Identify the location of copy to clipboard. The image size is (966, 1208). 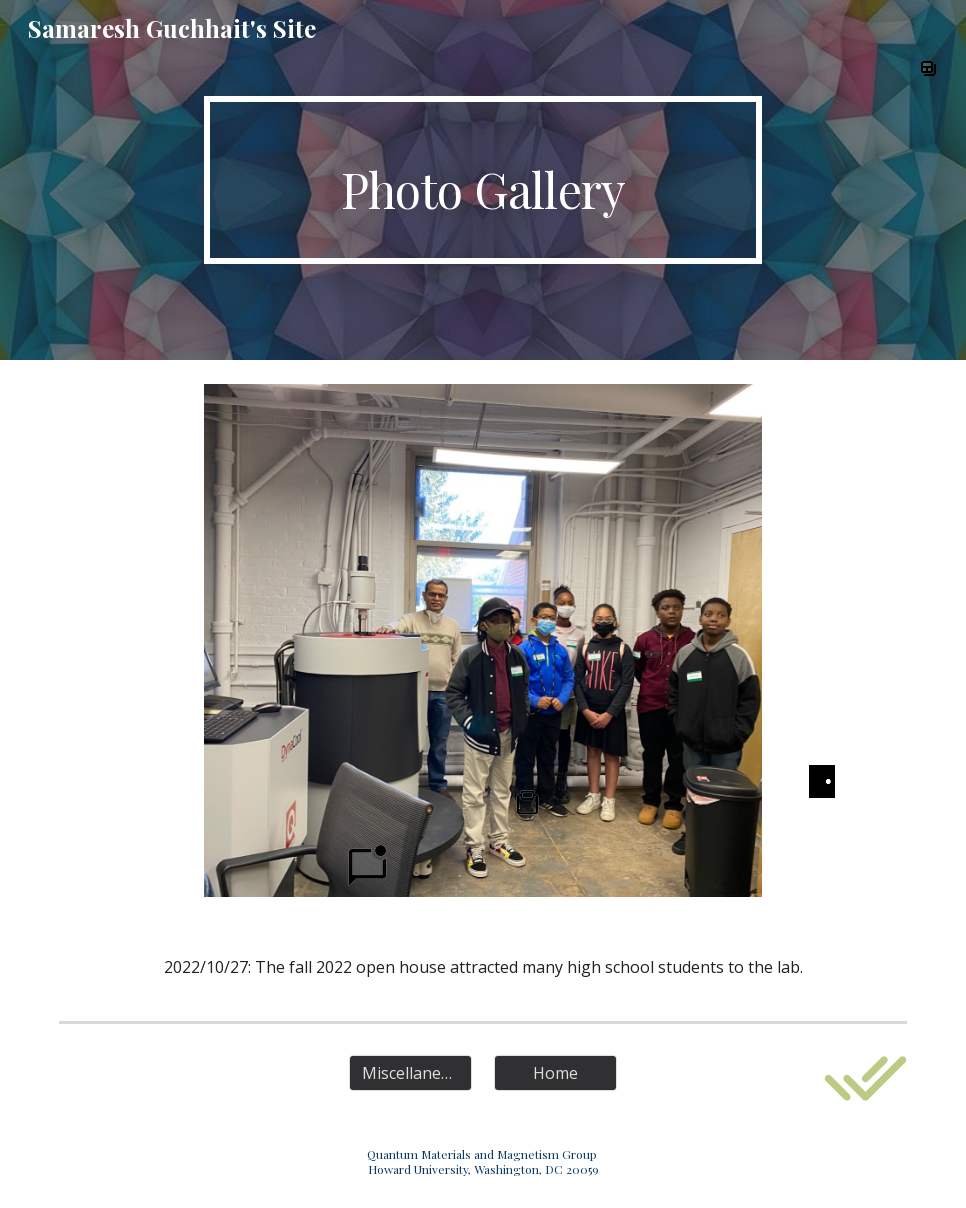
(527, 802).